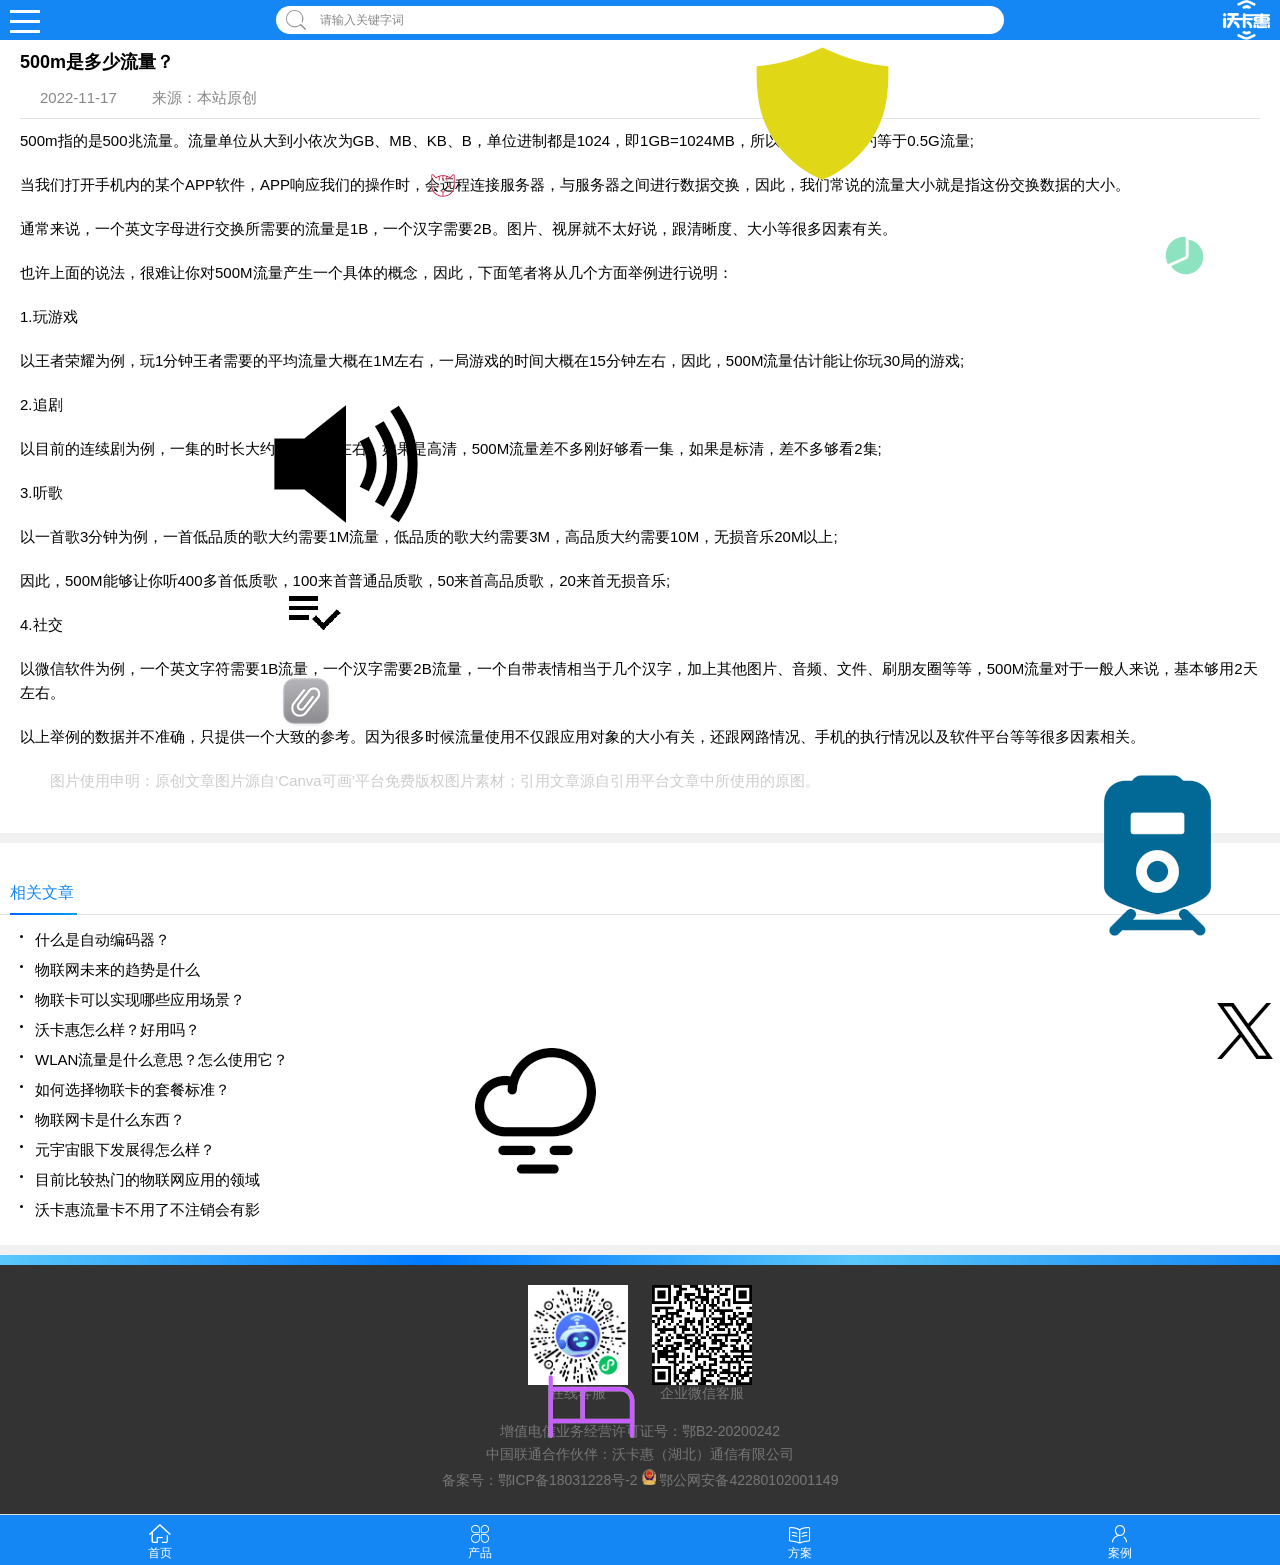 The width and height of the screenshot is (1280, 1565). Describe the element at coordinates (443, 185) in the screenshot. I see `view pet or animal-related content` at that location.